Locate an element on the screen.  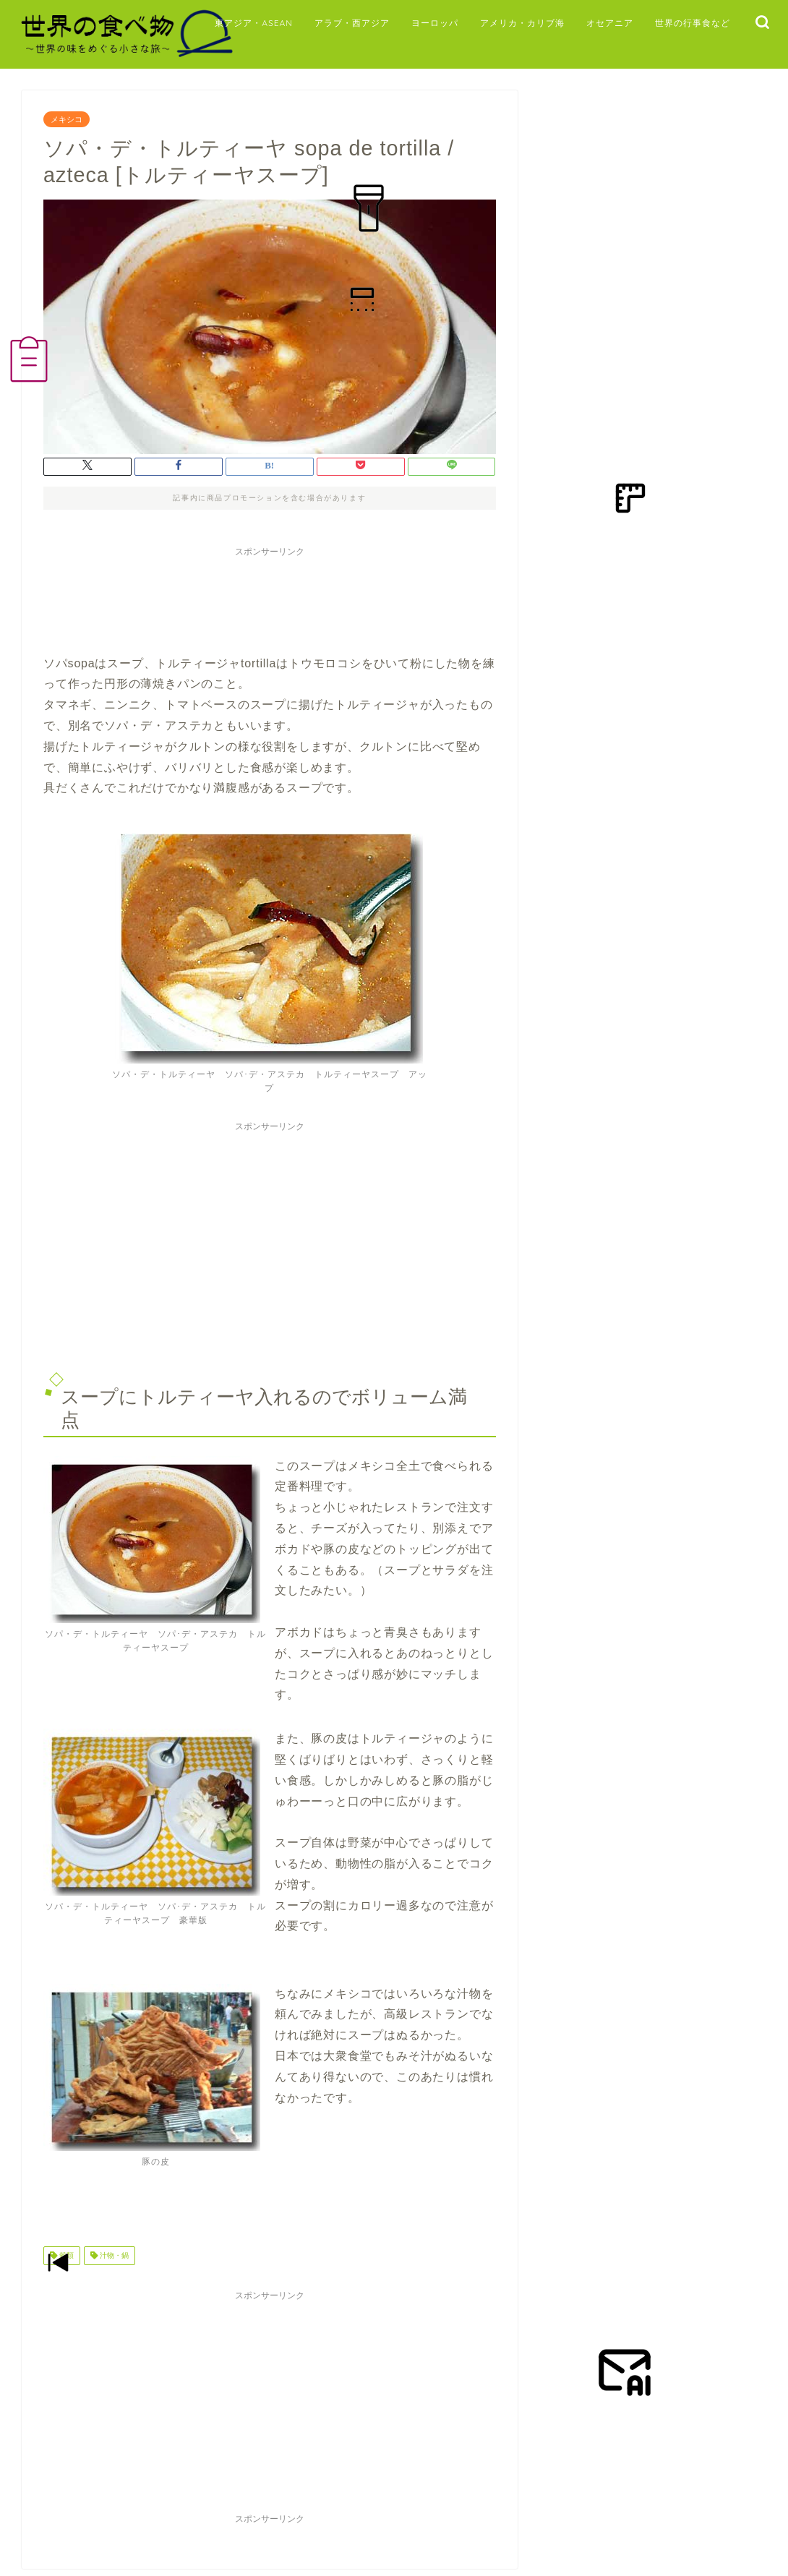
toggle flashlight on or off is located at coordinates (369, 208).